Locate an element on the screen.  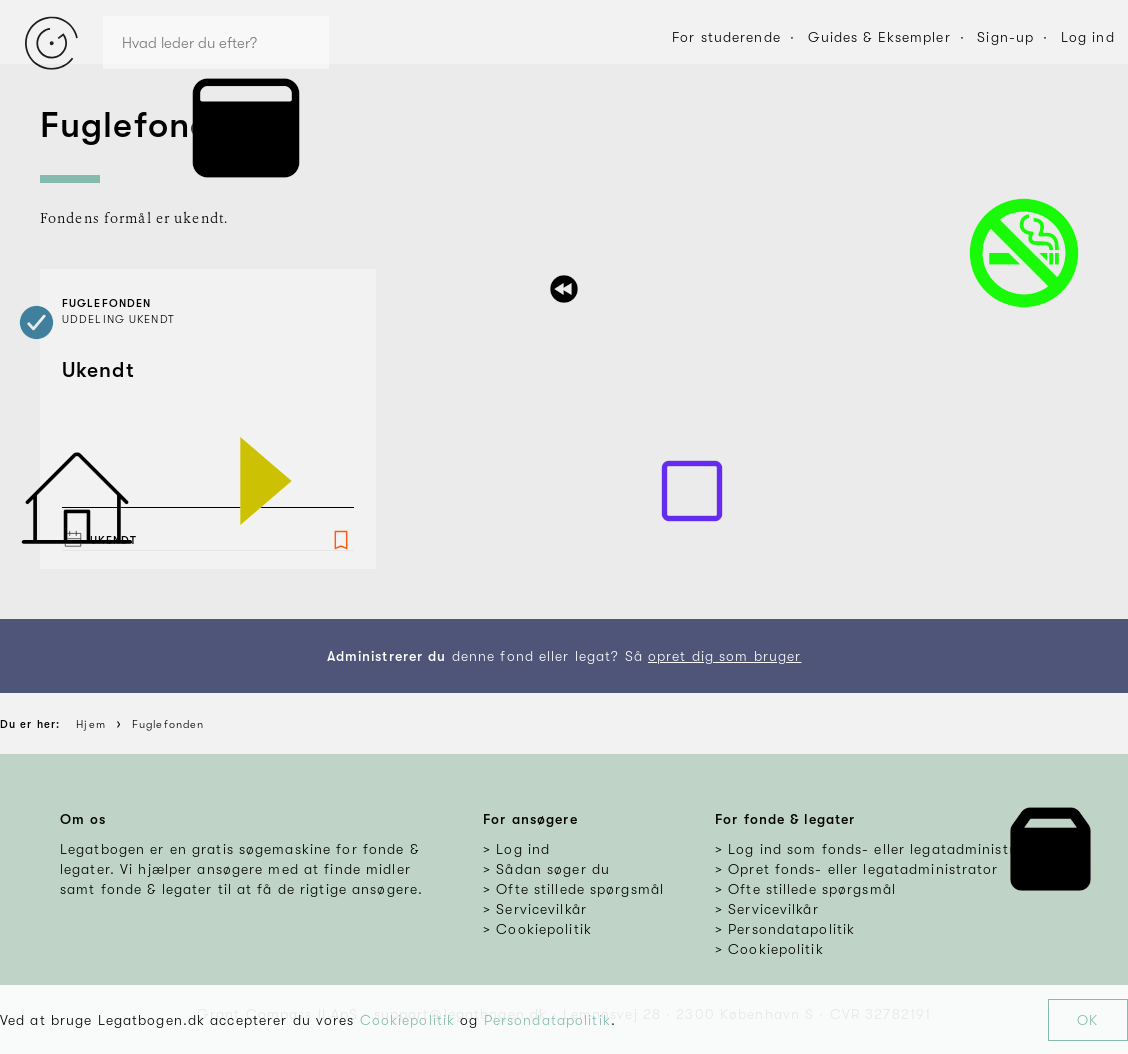
view package or shipment details is located at coordinates (1050, 850).